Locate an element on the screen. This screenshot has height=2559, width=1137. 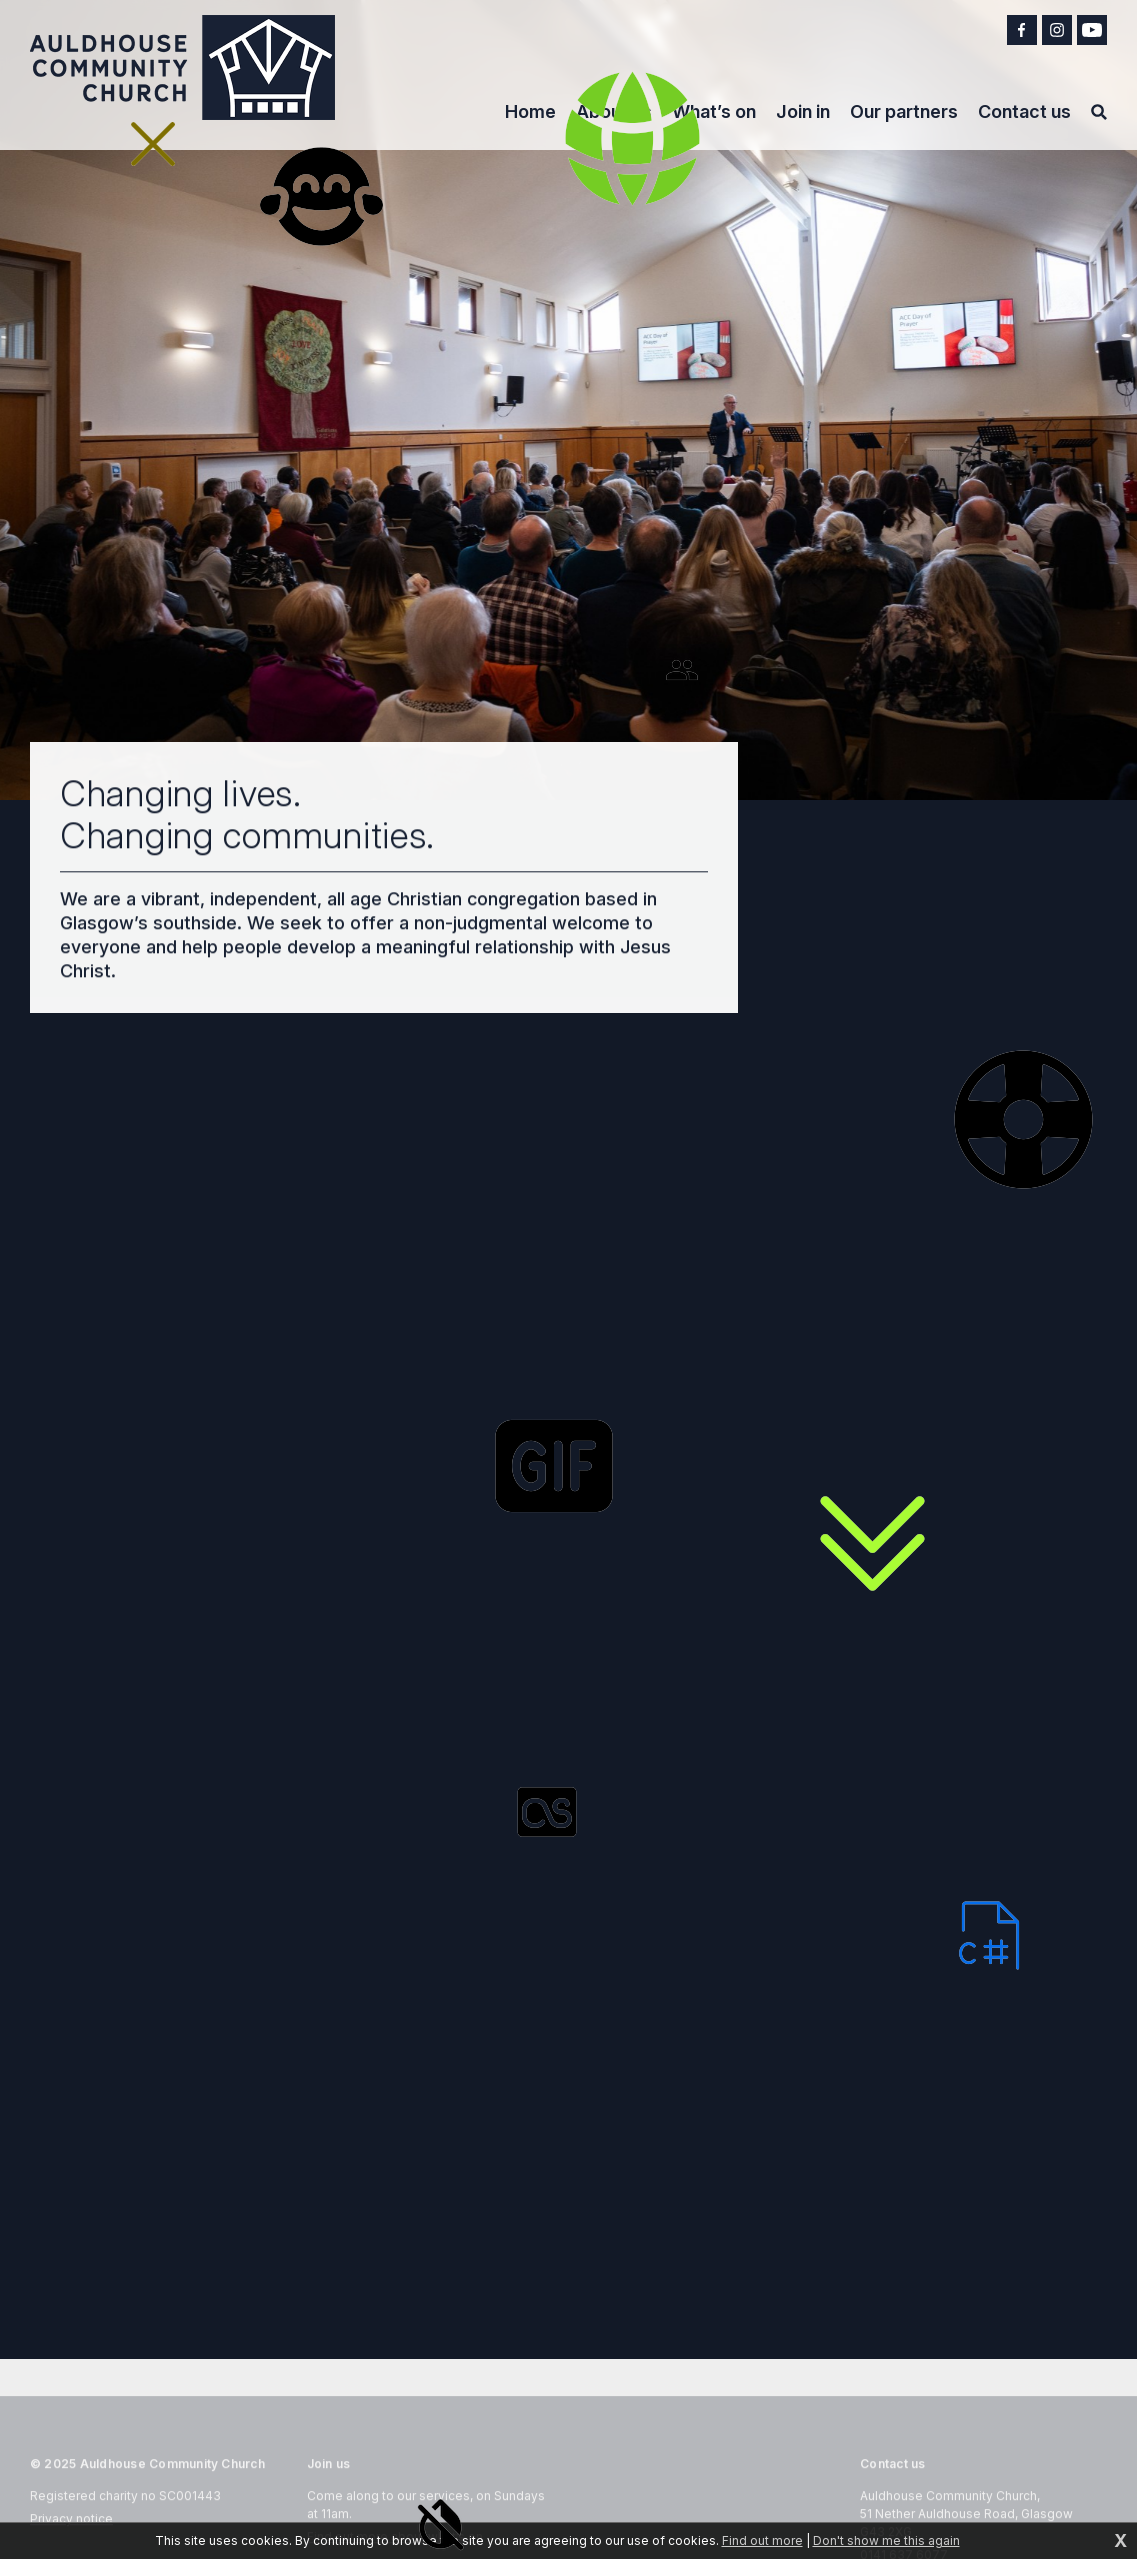
view contacts or people list is located at coordinates (682, 670).